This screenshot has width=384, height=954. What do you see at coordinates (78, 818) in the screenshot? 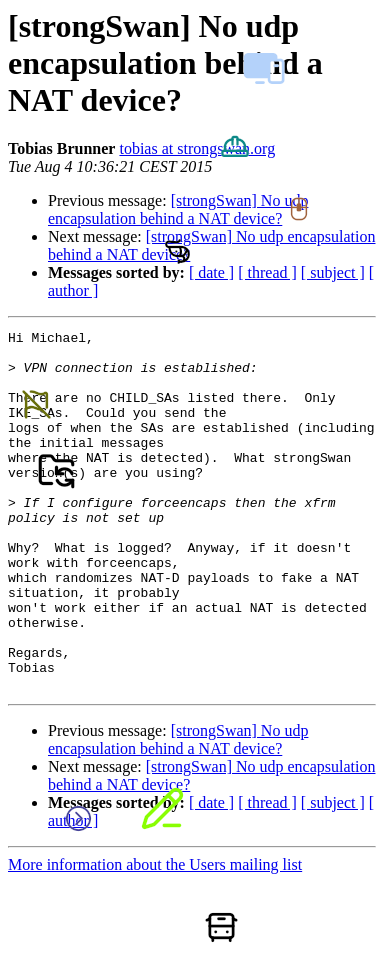
I see `navigate to the next item or screen` at bounding box center [78, 818].